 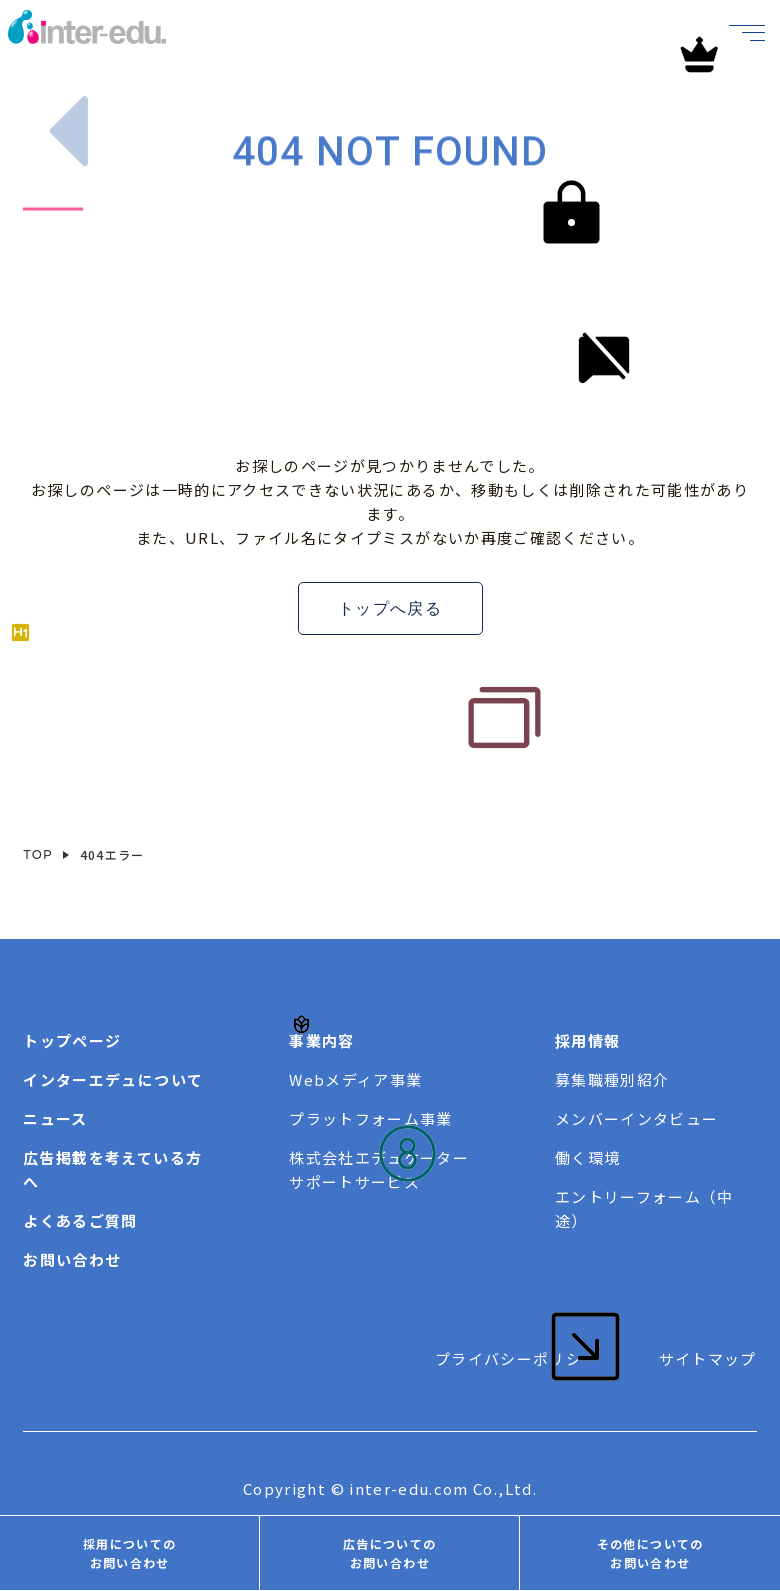 What do you see at coordinates (604, 356) in the screenshot?
I see `mute or disable chat notifications` at bounding box center [604, 356].